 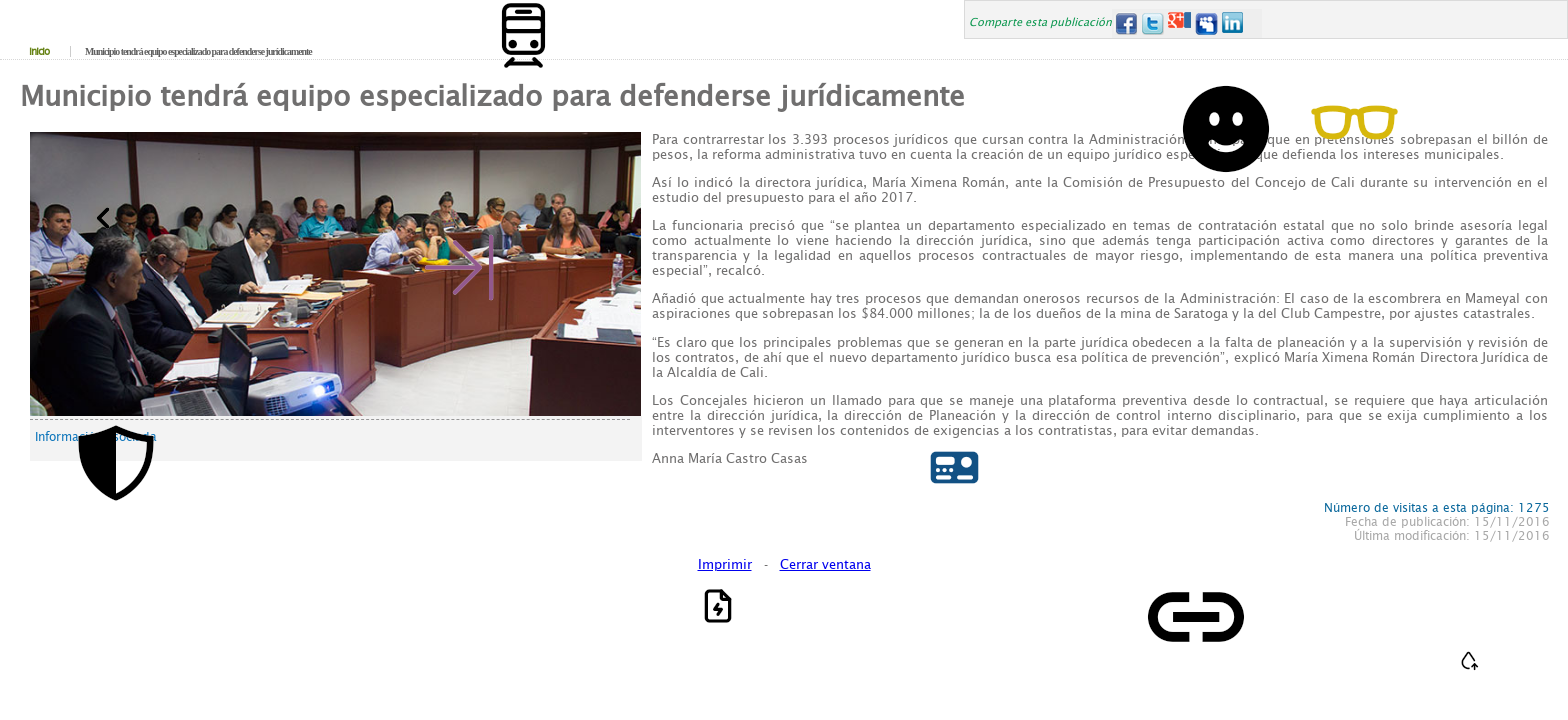 What do you see at coordinates (954, 467) in the screenshot?
I see `view digital tachograph or driving recorder data` at bounding box center [954, 467].